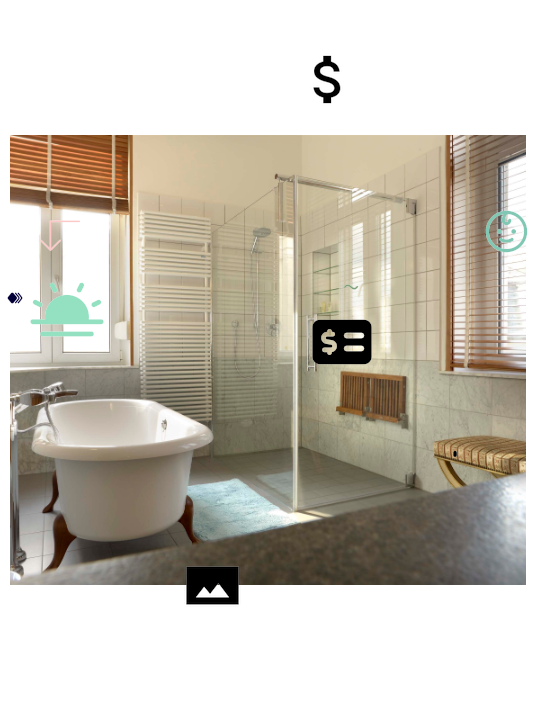 The image size is (536, 720). I want to click on indicates no cellular signal available, so click(481, 433).